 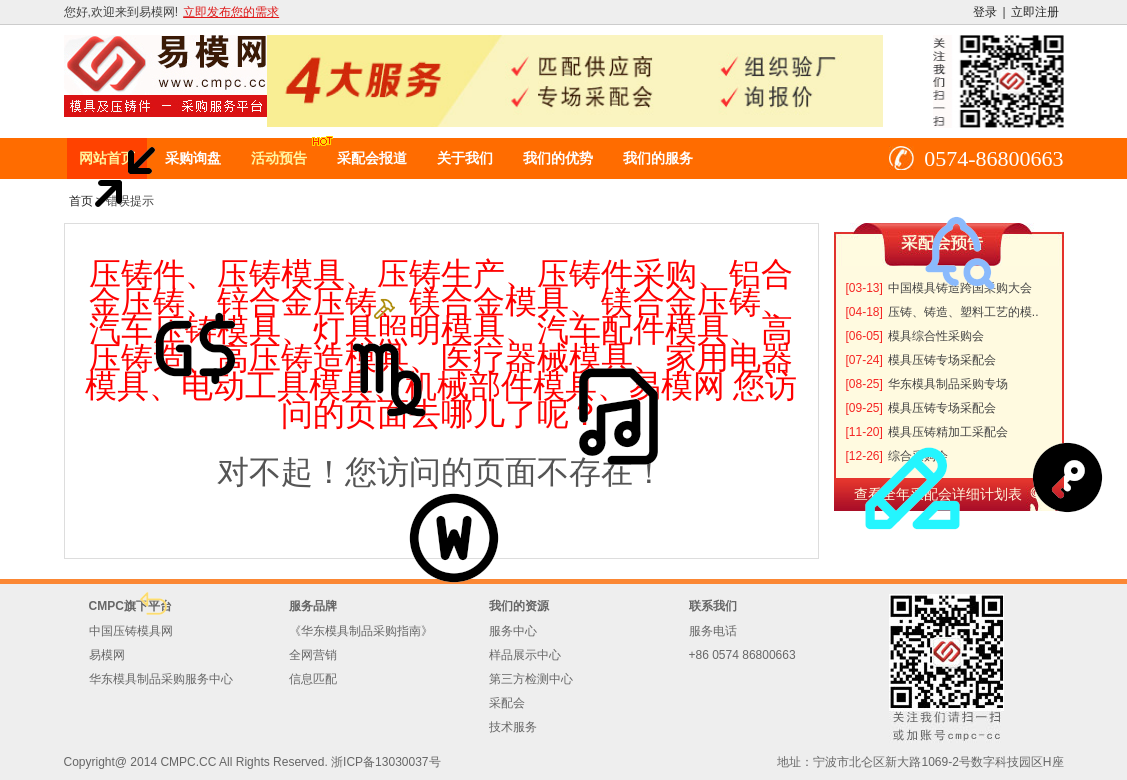 What do you see at coordinates (618, 416) in the screenshot?
I see `open an audio or music file` at bounding box center [618, 416].